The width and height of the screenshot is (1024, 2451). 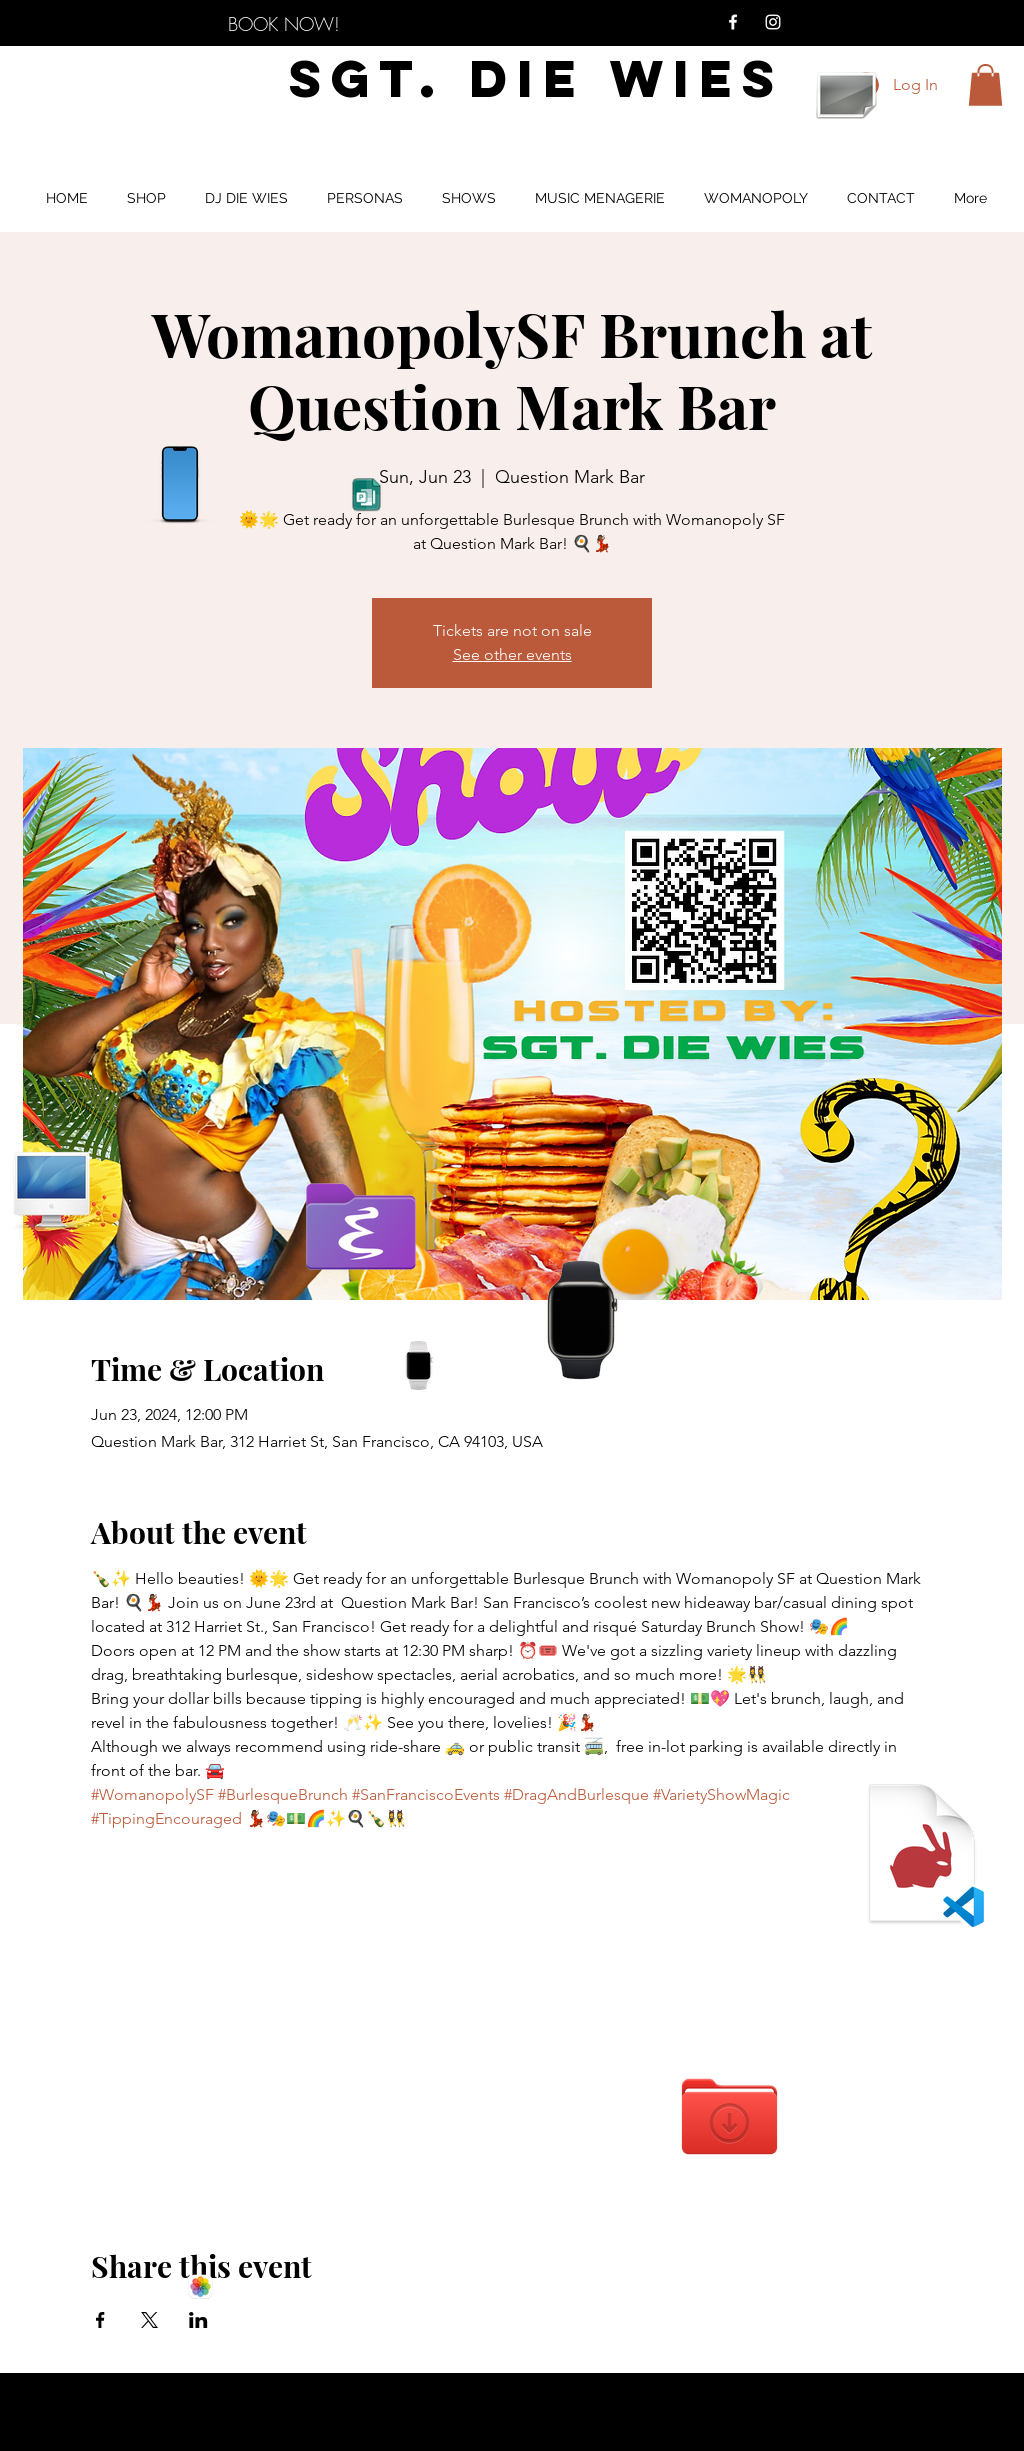 What do you see at coordinates (200, 2286) in the screenshot?
I see `open the photos app` at bounding box center [200, 2286].